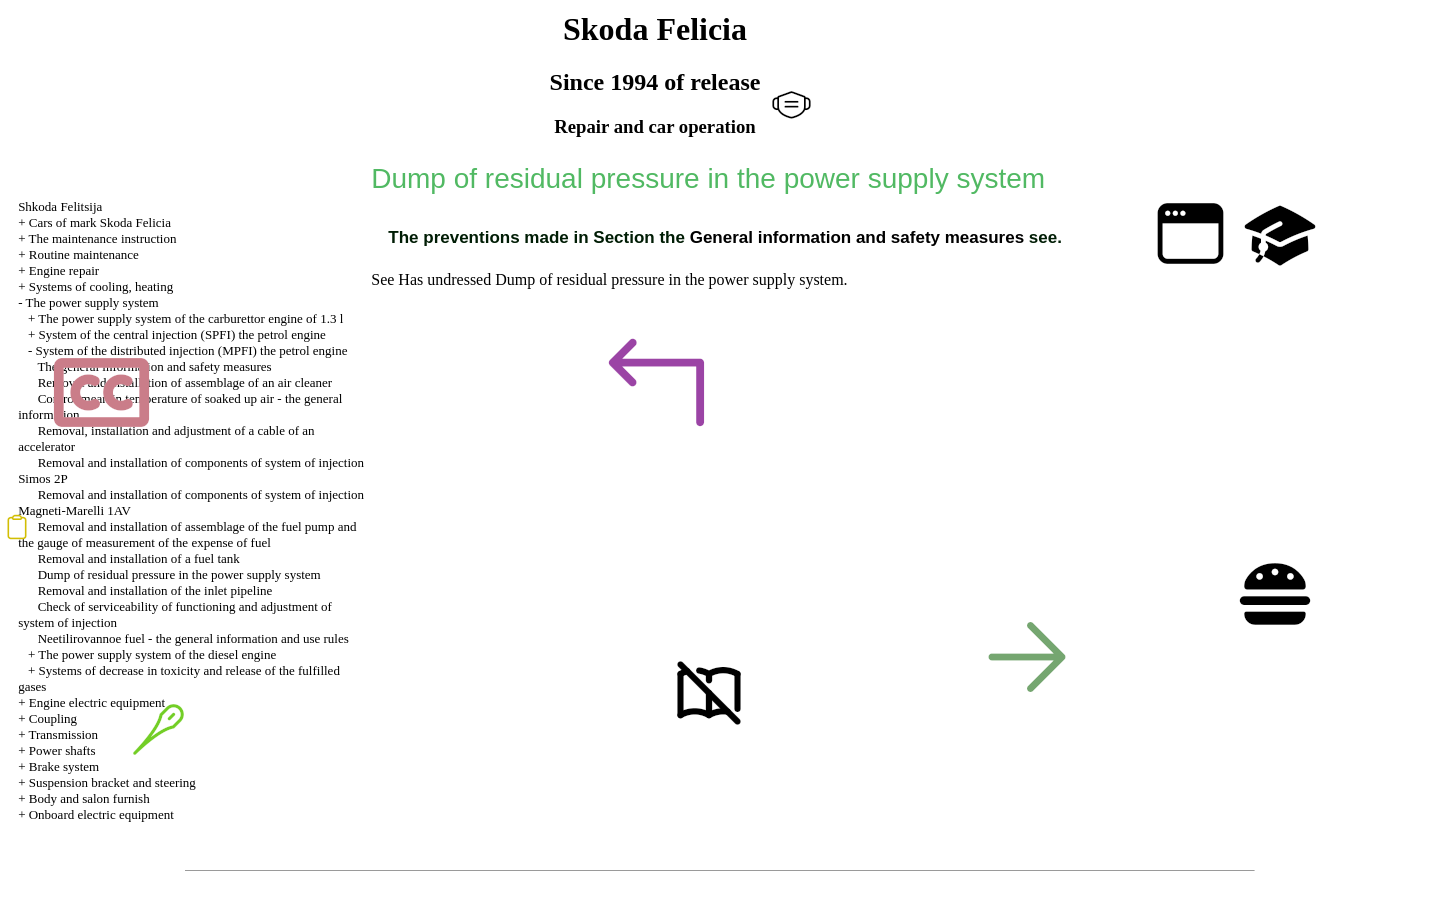 The height and width of the screenshot is (903, 1440). Describe the element at coordinates (656, 382) in the screenshot. I see `go back to the previous screen` at that location.